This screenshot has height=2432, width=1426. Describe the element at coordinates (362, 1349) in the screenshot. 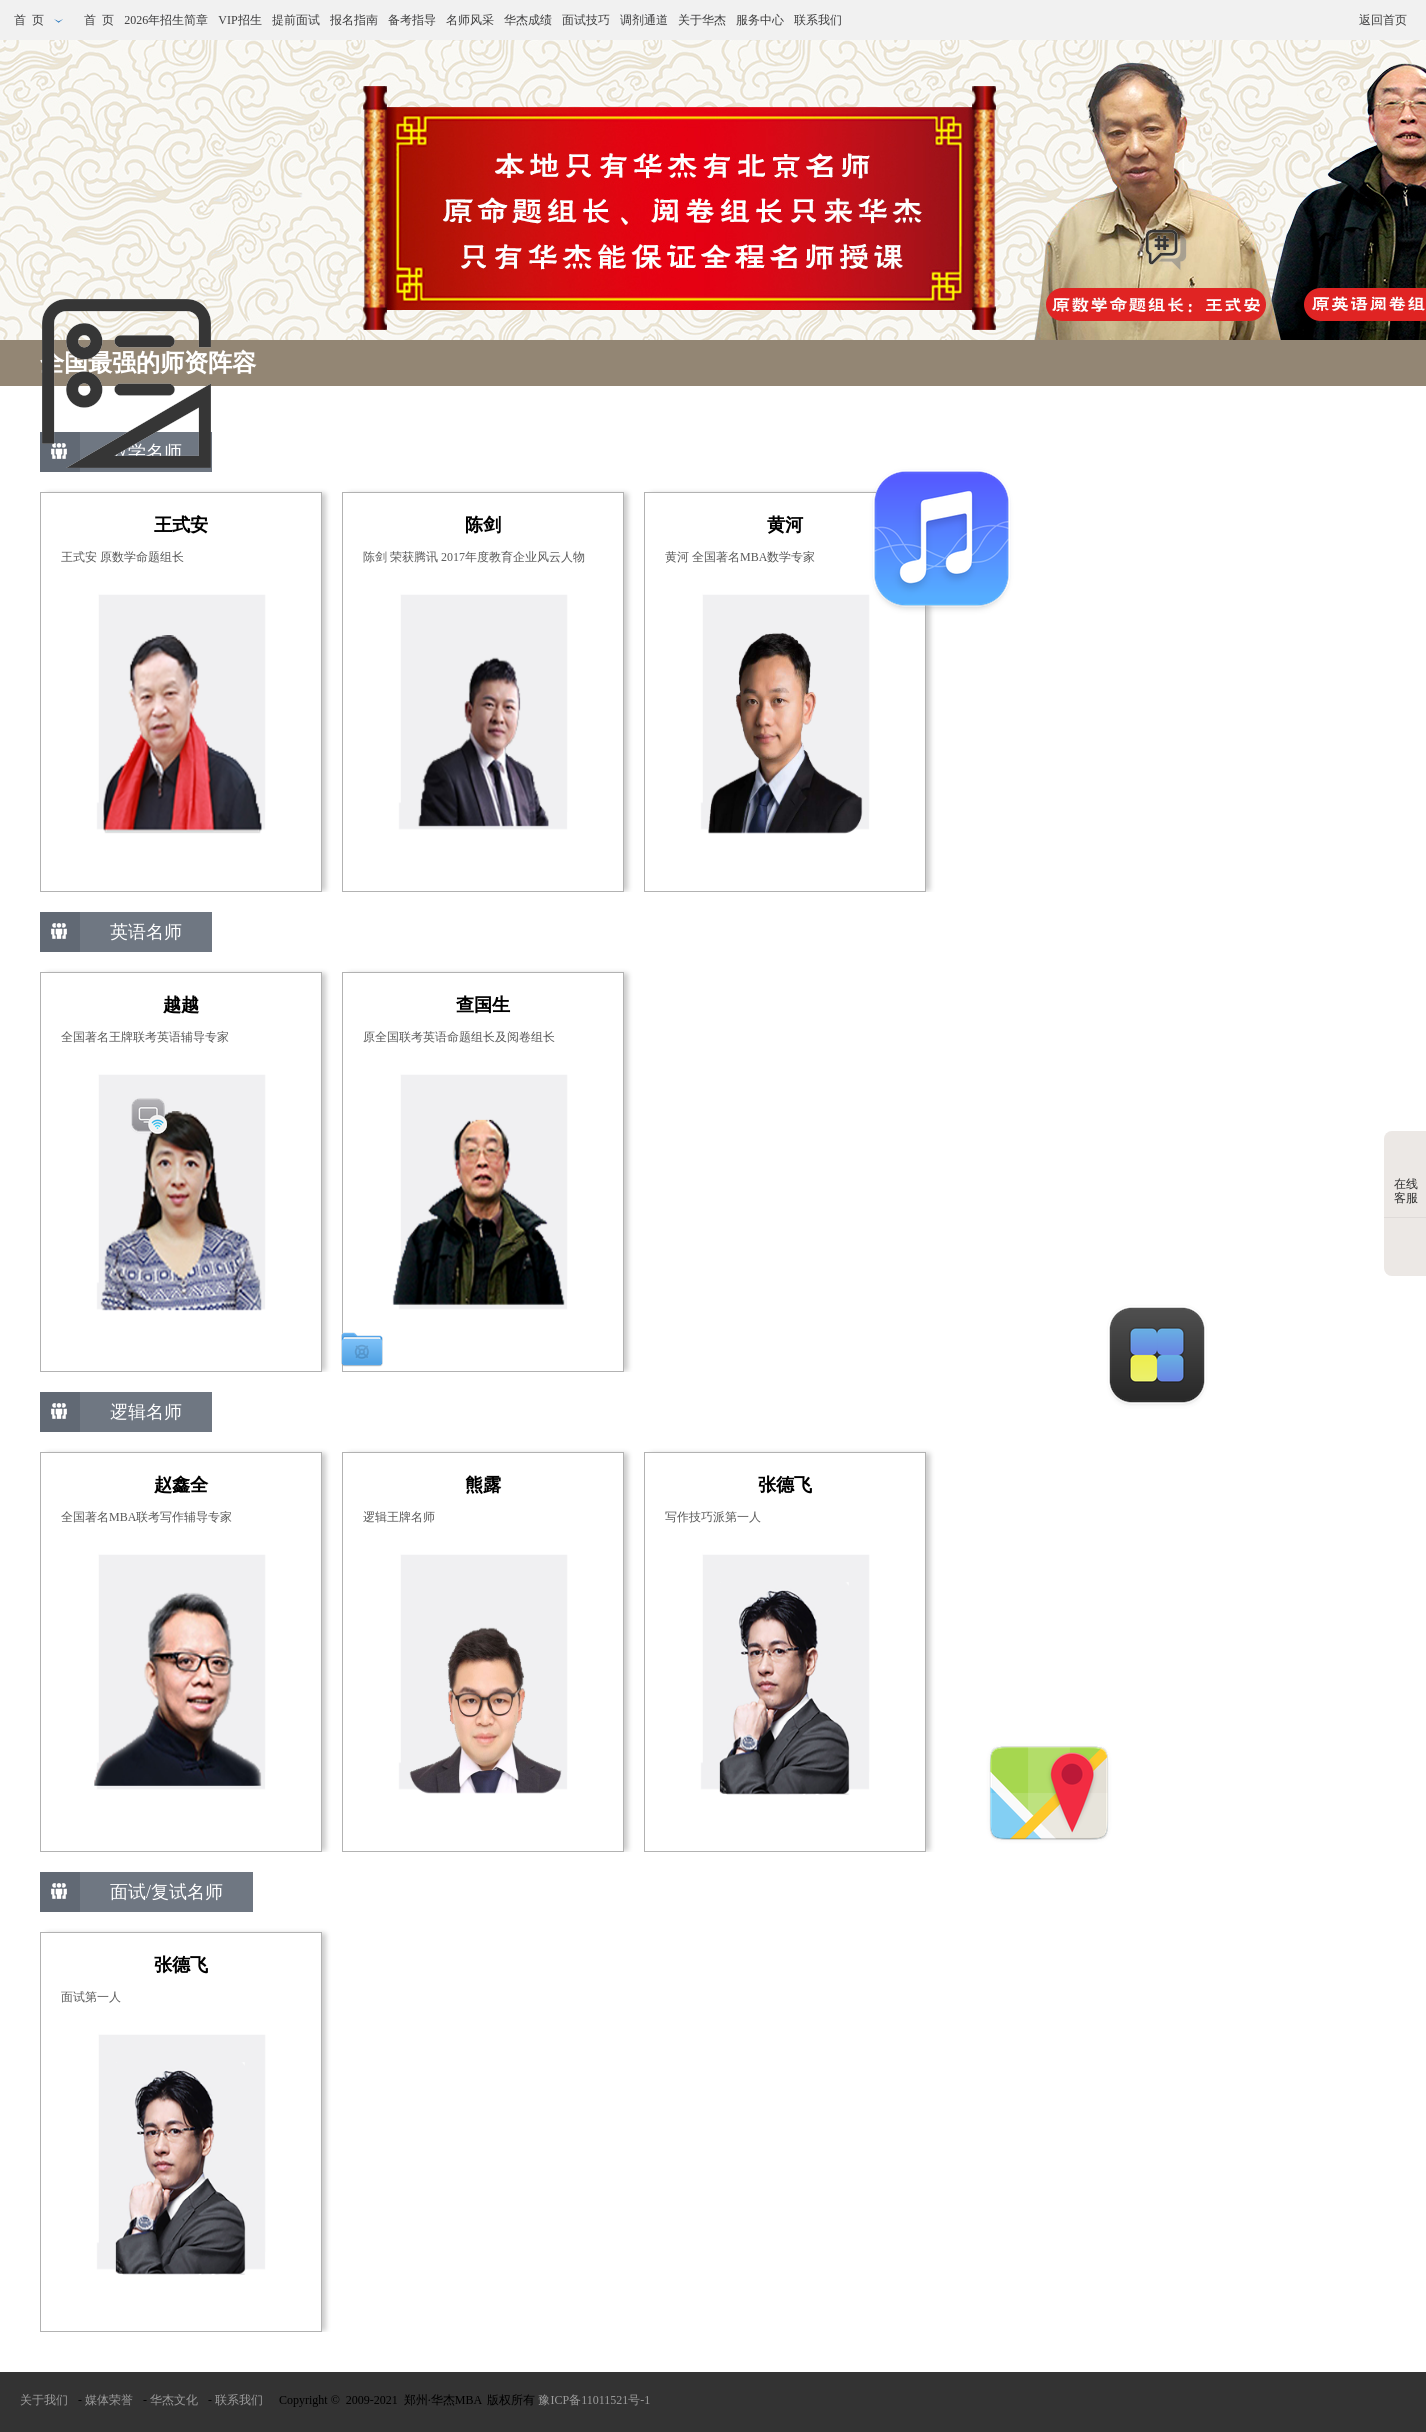

I see `access support files and resources` at that location.